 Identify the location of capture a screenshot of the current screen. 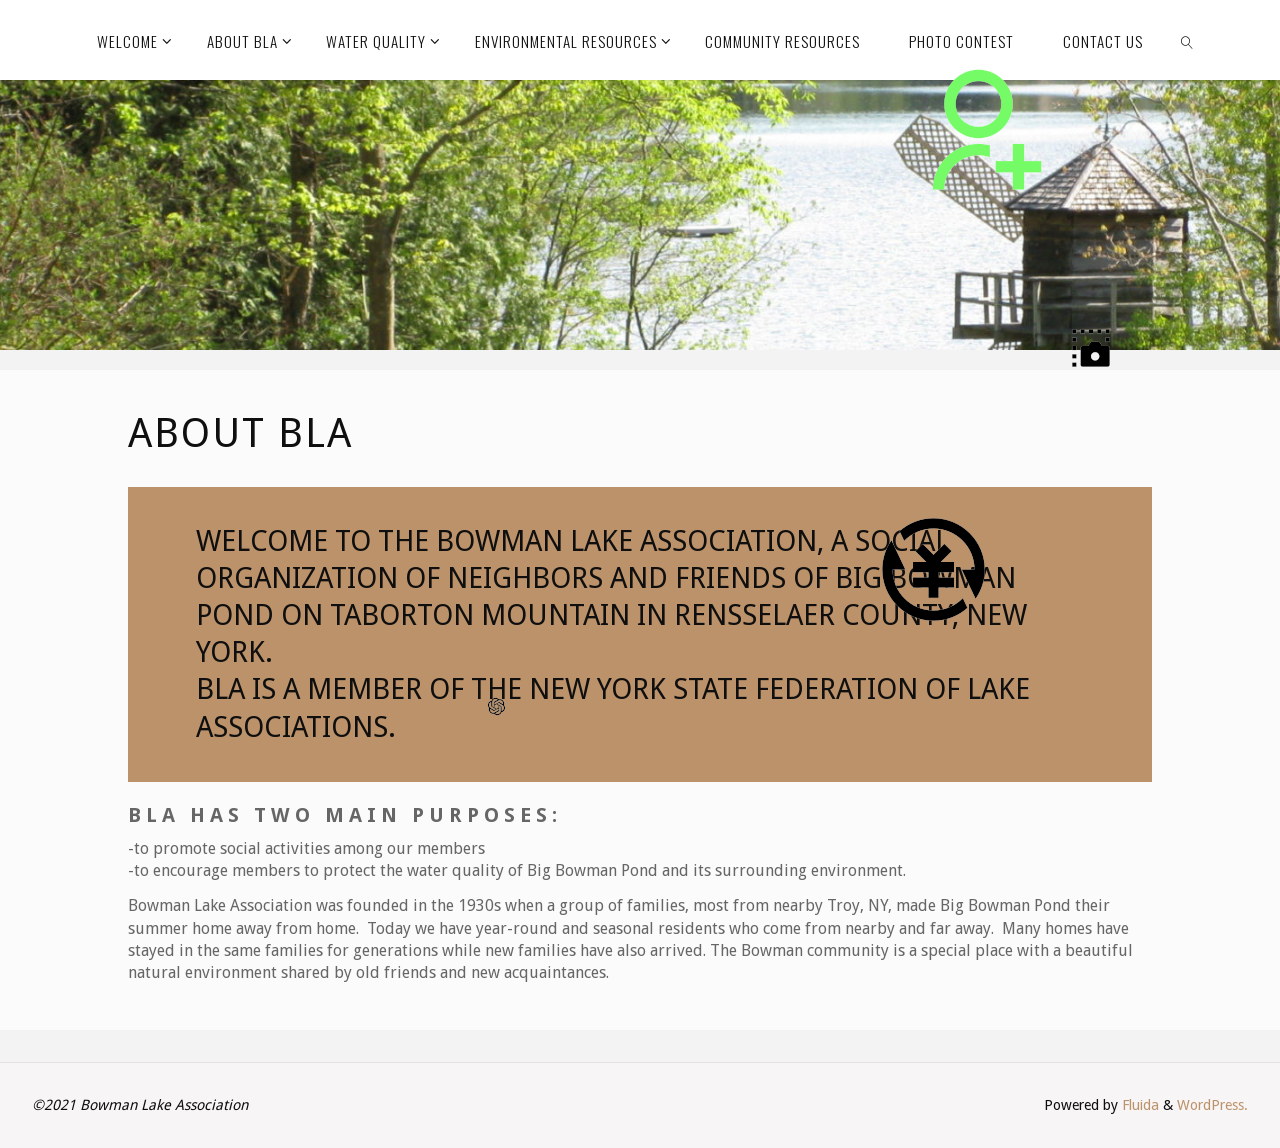
(1091, 348).